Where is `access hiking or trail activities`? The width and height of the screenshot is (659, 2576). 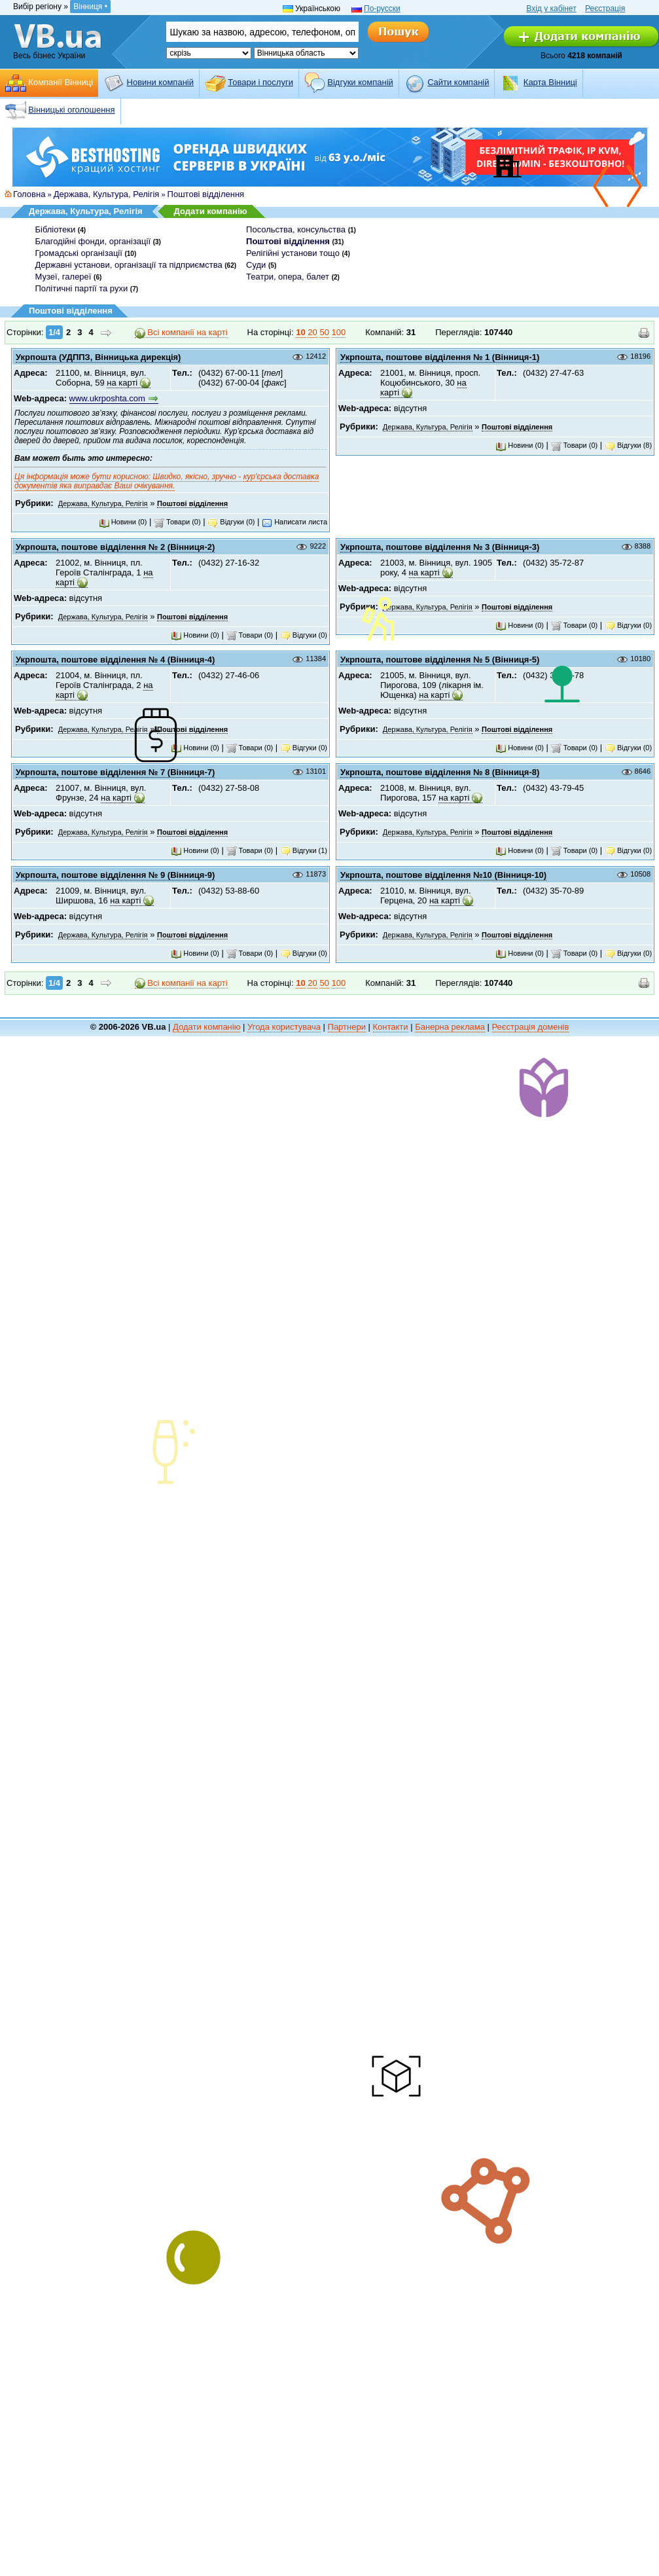 access hiking or trail activities is located at coordinates (380, 619).